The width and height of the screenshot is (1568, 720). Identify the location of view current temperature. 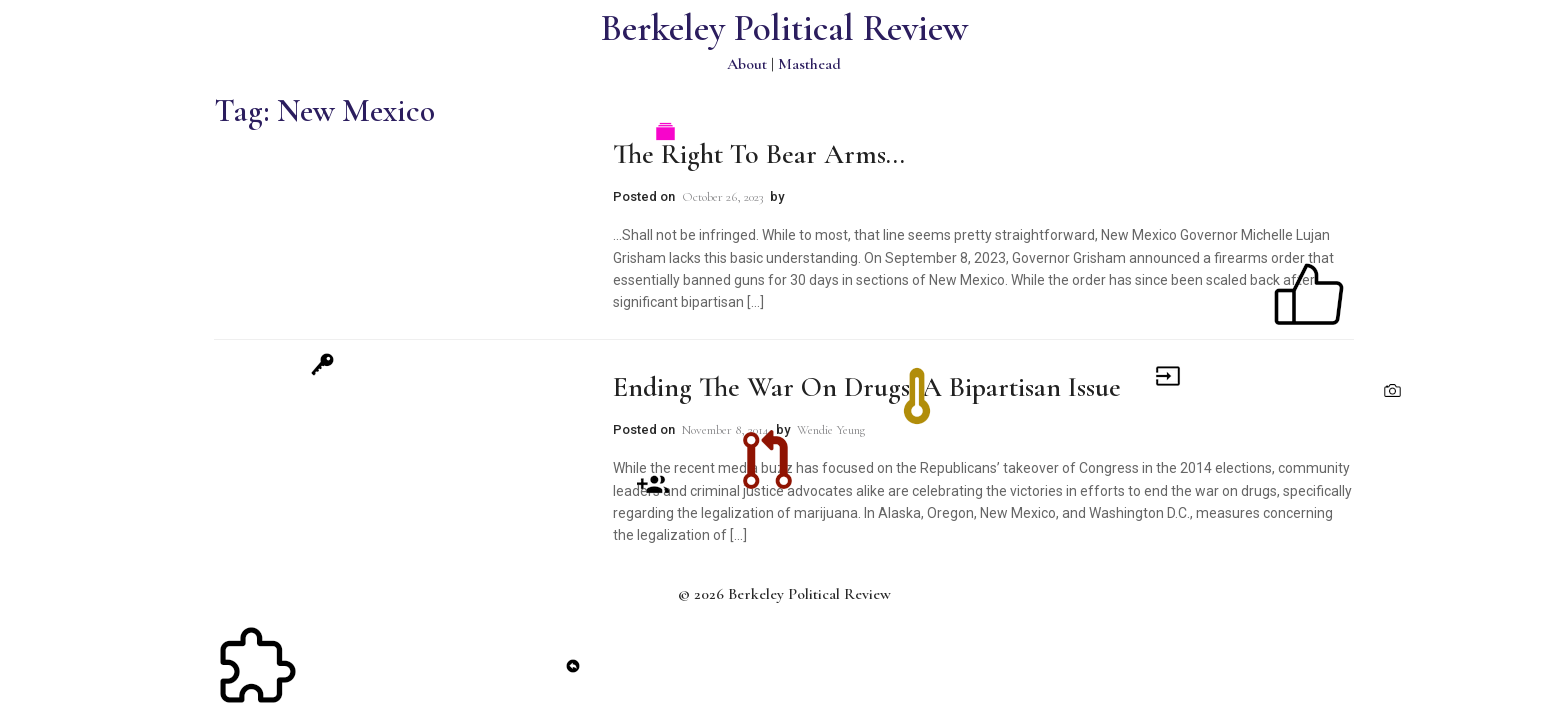
(917, 396).